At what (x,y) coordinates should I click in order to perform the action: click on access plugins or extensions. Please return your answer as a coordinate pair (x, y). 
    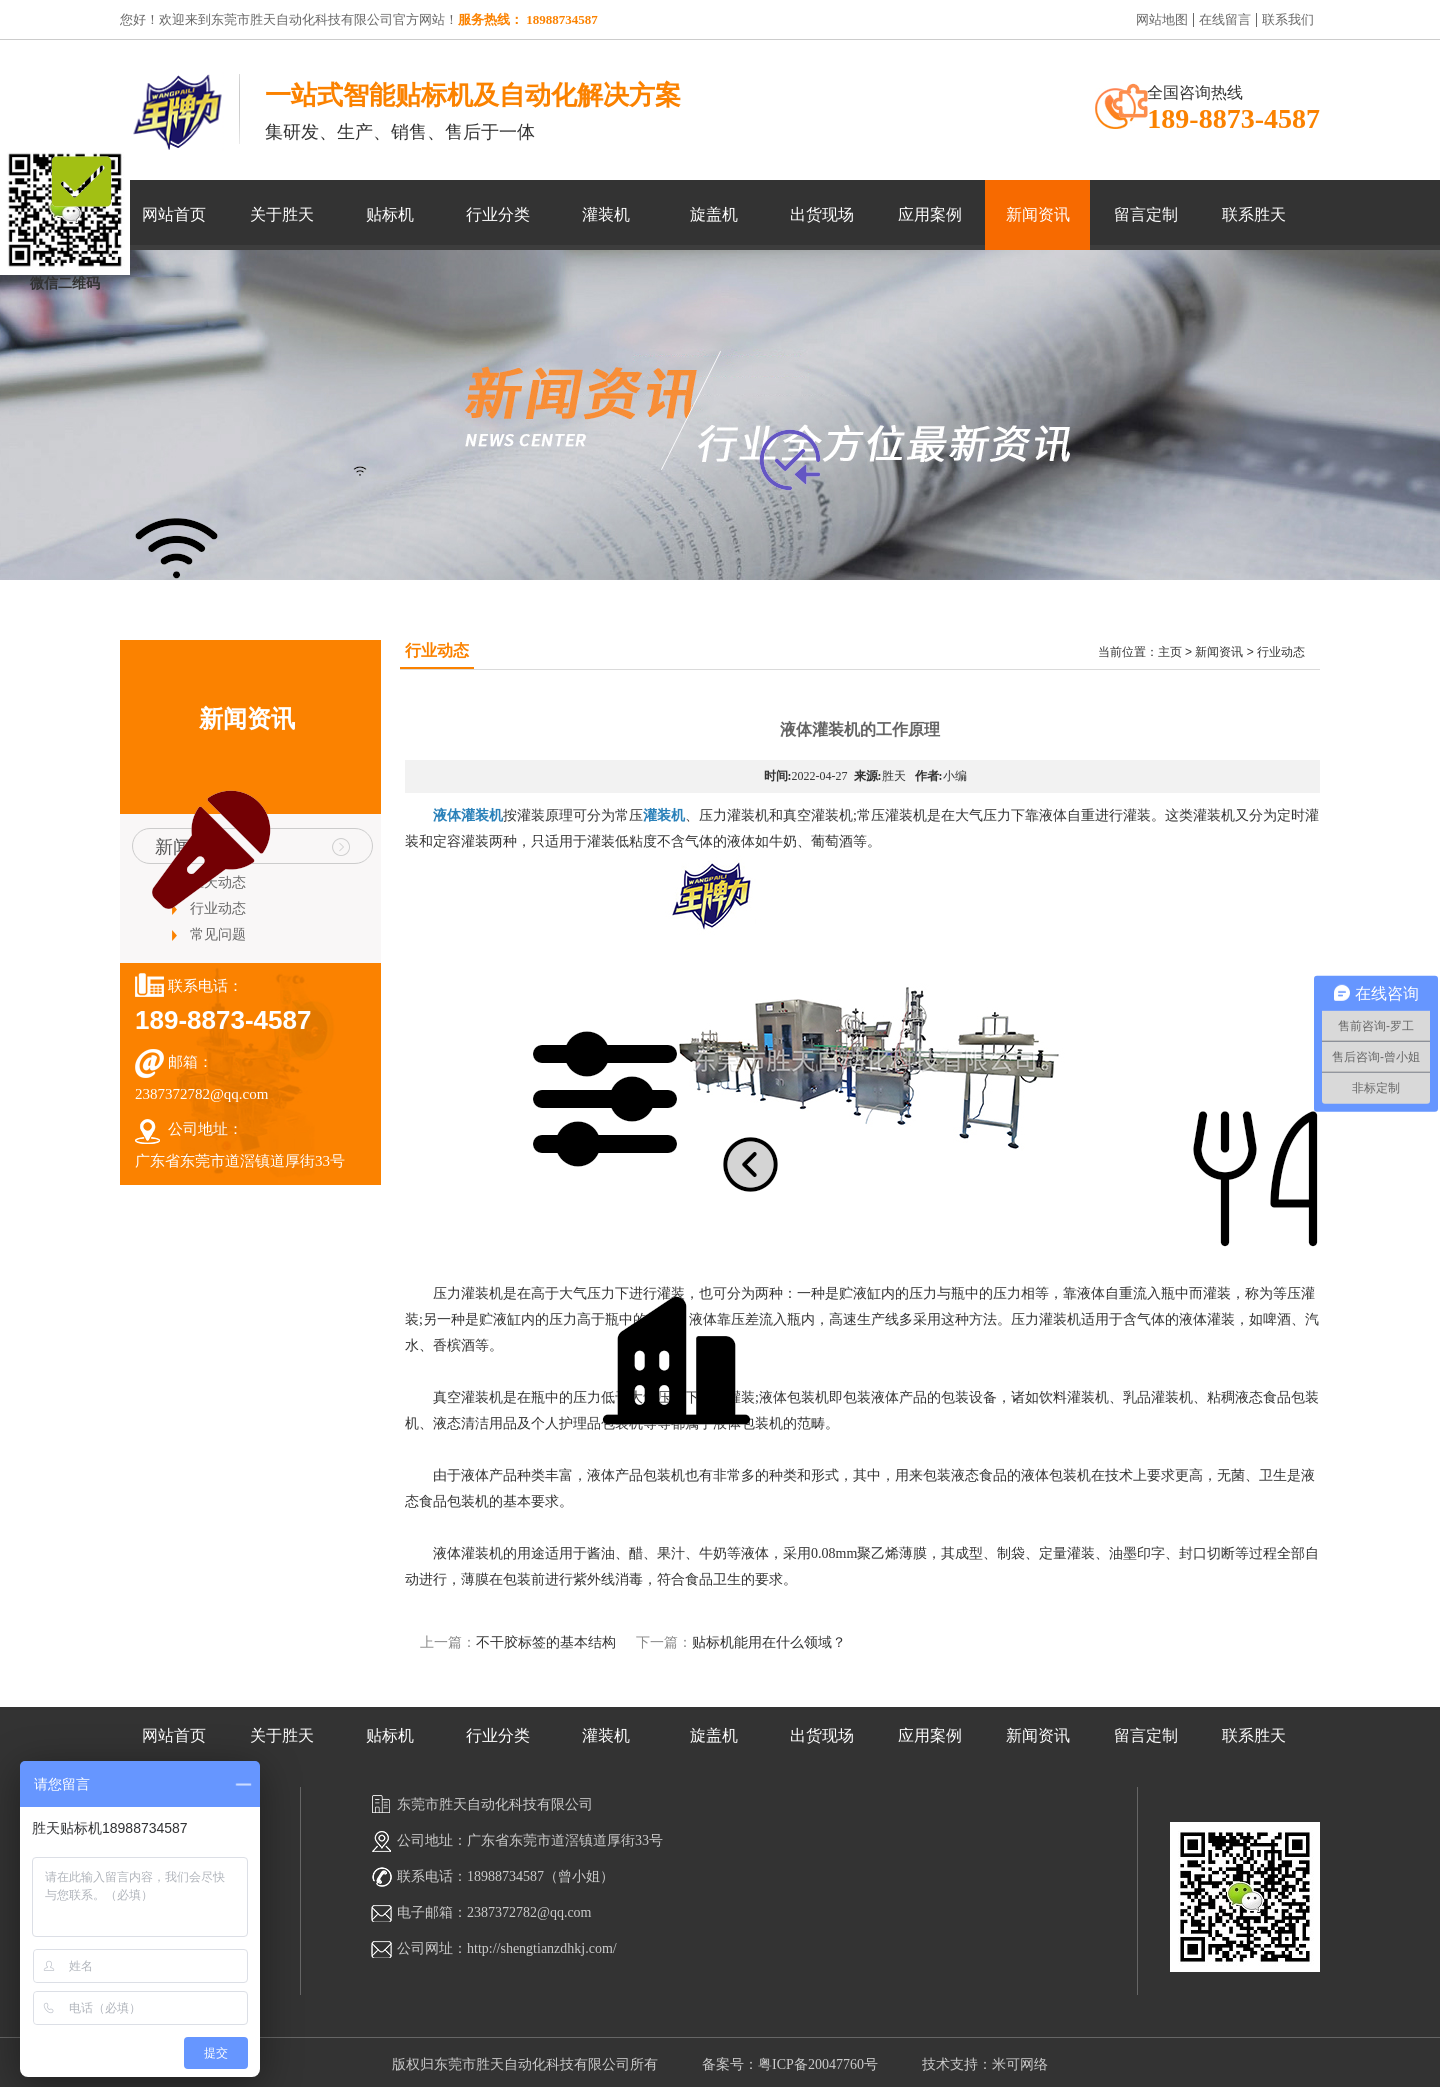
    Looking at the image, I should click on (1132, 102).